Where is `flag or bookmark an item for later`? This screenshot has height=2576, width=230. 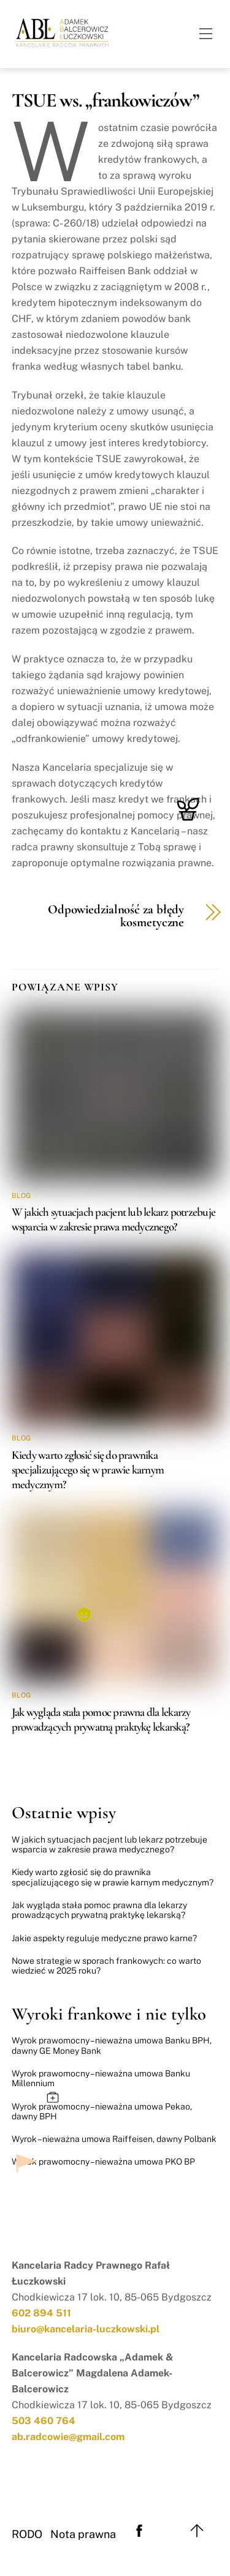 flag or bookmark an item for later is located at coordinates (24, 2163).